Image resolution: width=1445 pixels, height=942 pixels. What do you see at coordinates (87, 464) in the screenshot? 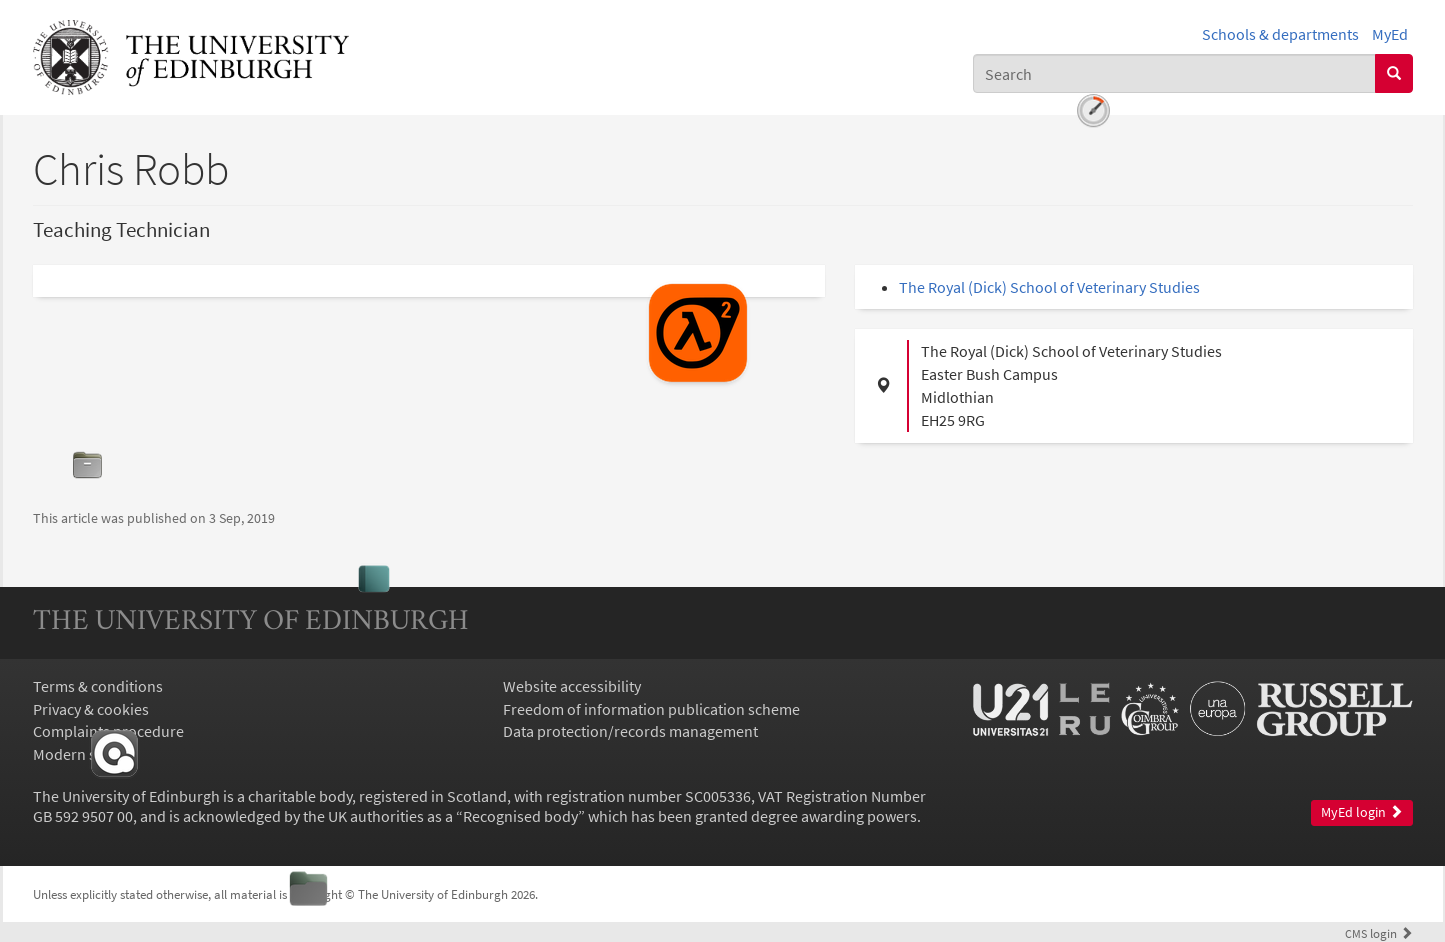
I see `open the nautilus file manager` at bounding box center [87, 464].